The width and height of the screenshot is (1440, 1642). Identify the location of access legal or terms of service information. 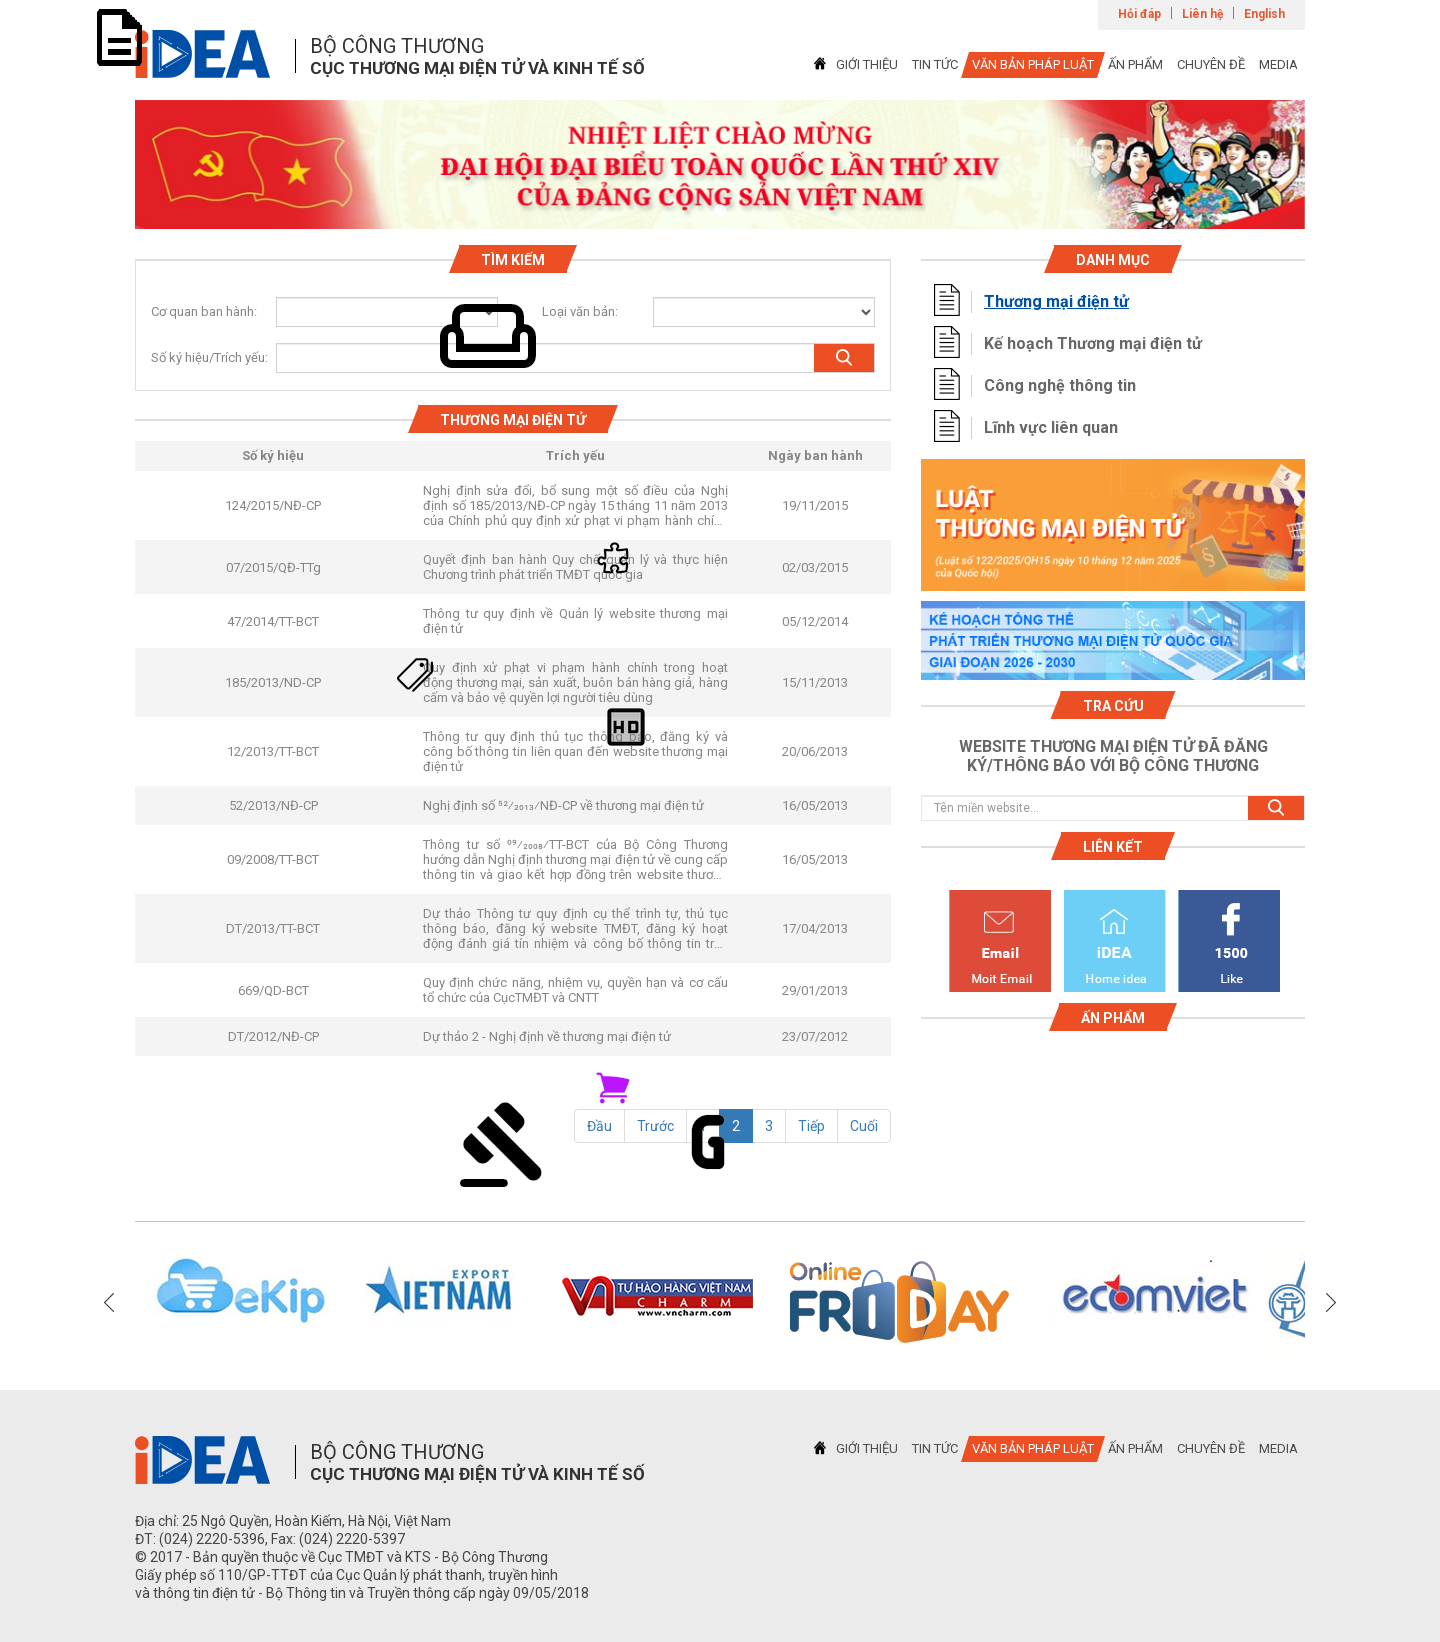
(504, 1143).